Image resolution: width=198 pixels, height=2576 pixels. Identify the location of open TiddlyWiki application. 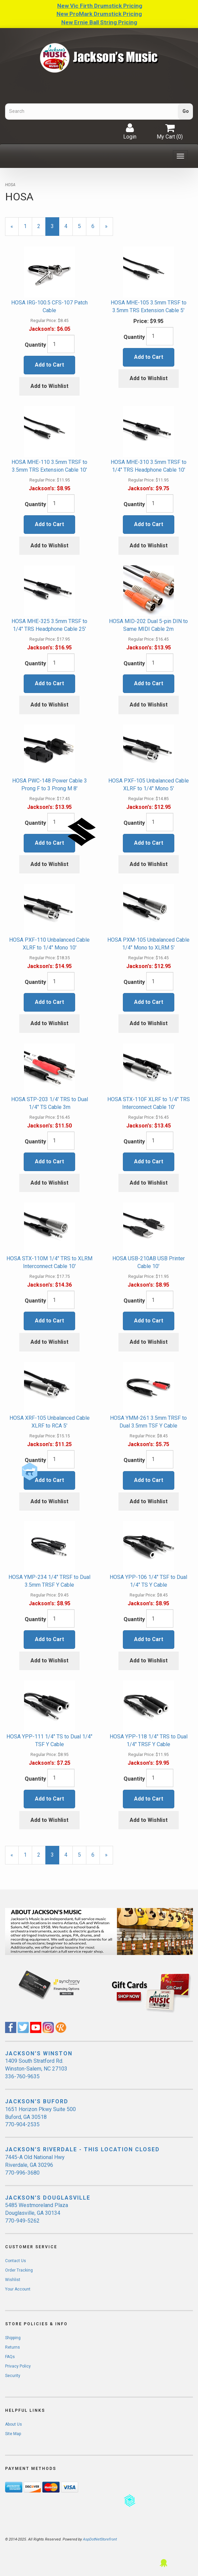
(29, 1471).